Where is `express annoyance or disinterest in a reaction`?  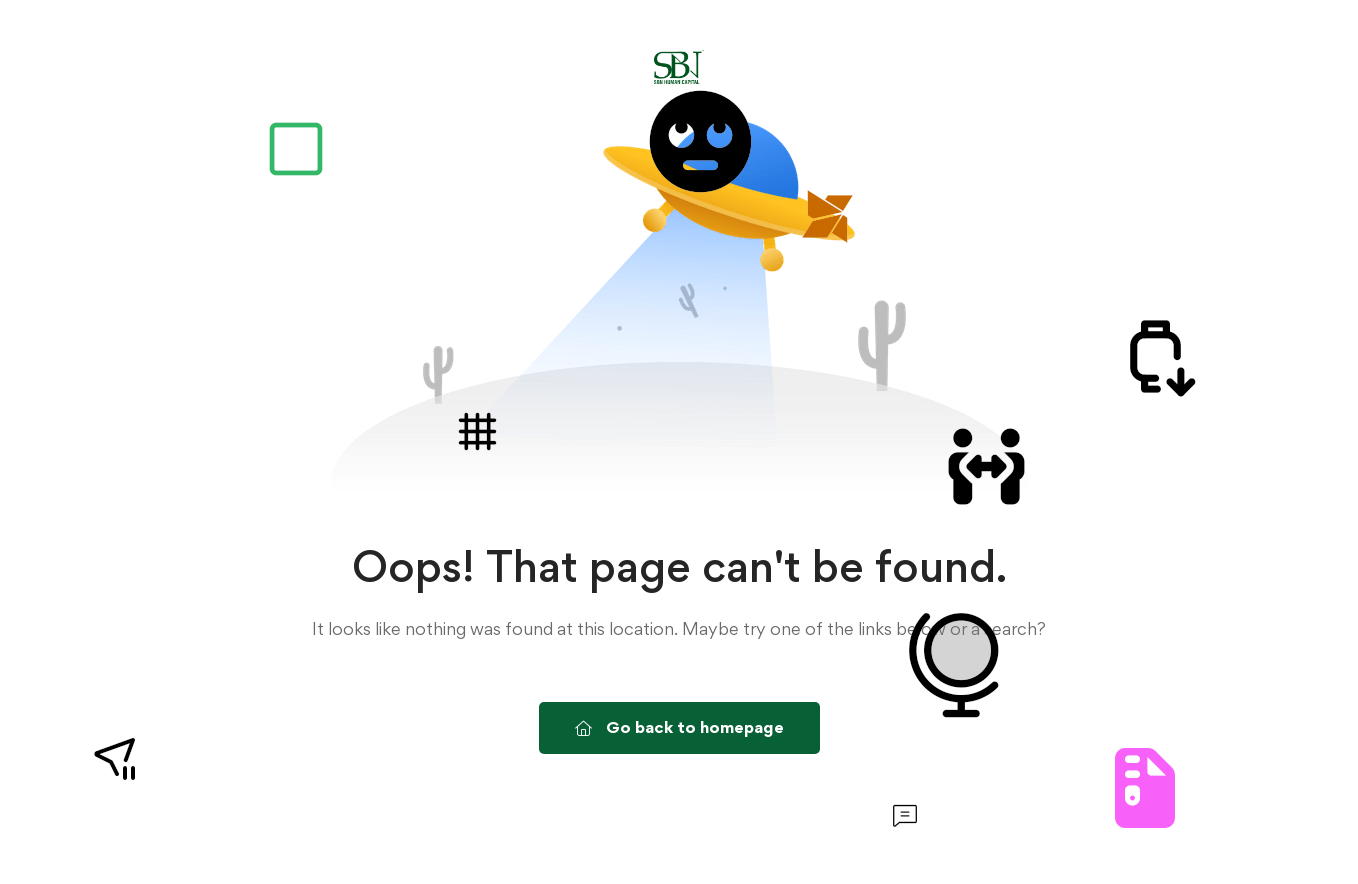
express annoyance or disinterest in a reaction is located at coordinates (700, 141).